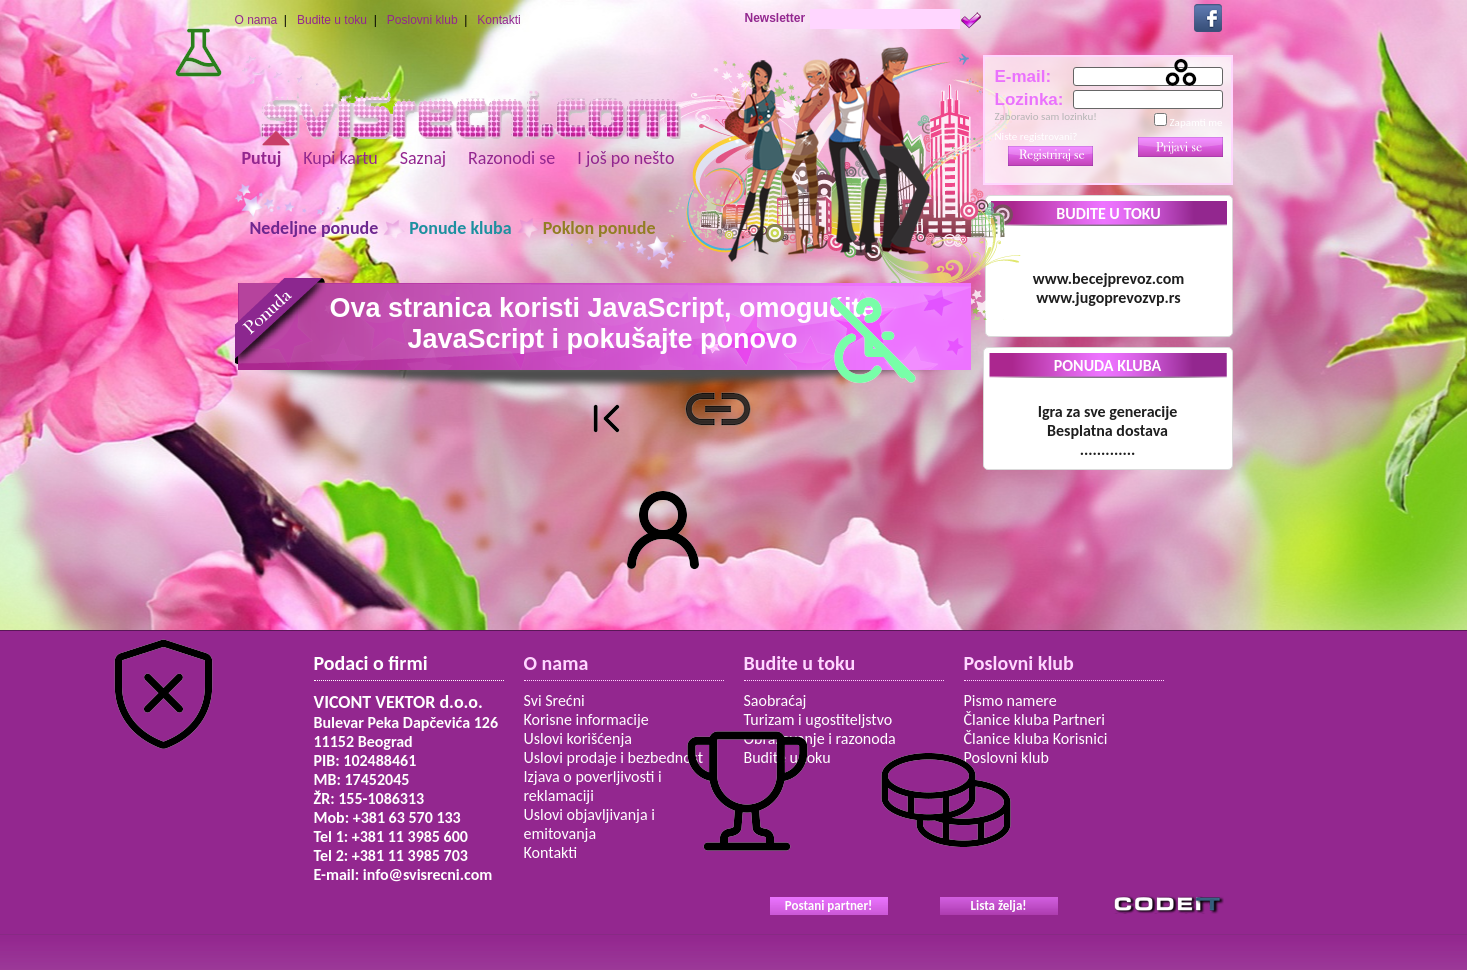 This screenshot has width=1467, height=974. I want to click on expand a collapsed section, so click(276, 138).